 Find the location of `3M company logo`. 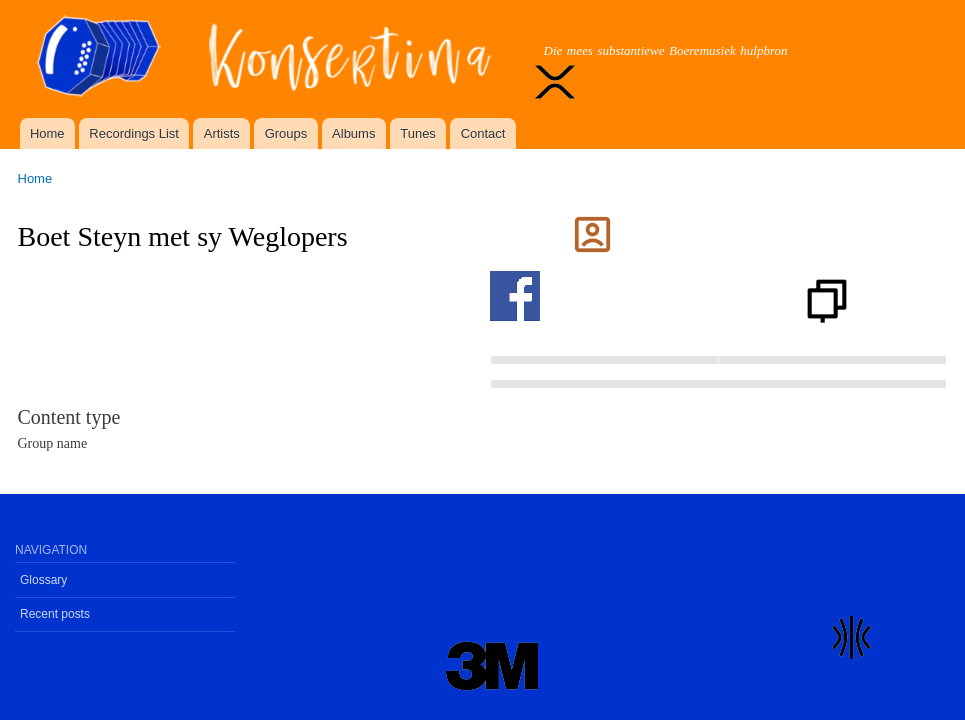

3M company logo is located at coordinates (492, 666).